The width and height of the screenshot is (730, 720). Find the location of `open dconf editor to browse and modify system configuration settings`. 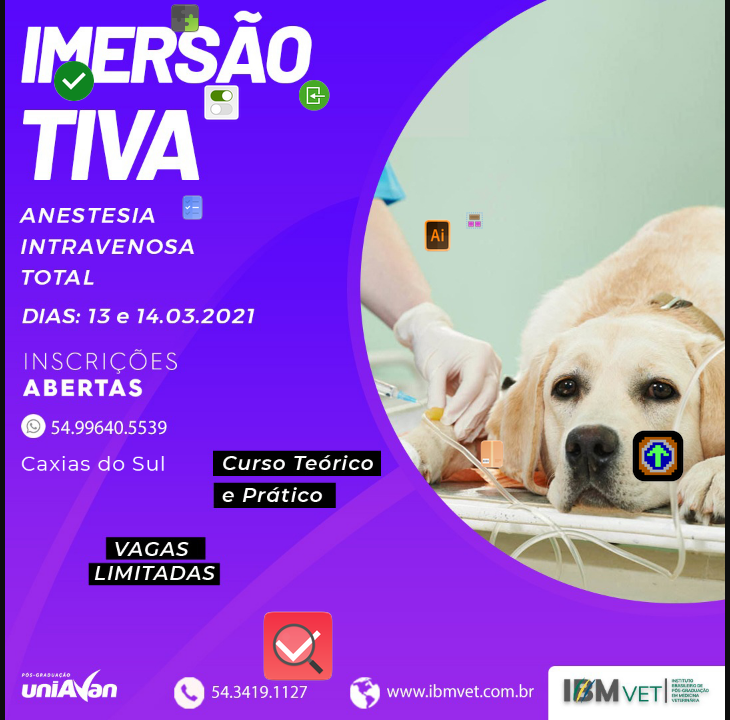

open dconf editor to browse and modify system configuration settings is located at coordinates (298, 646).